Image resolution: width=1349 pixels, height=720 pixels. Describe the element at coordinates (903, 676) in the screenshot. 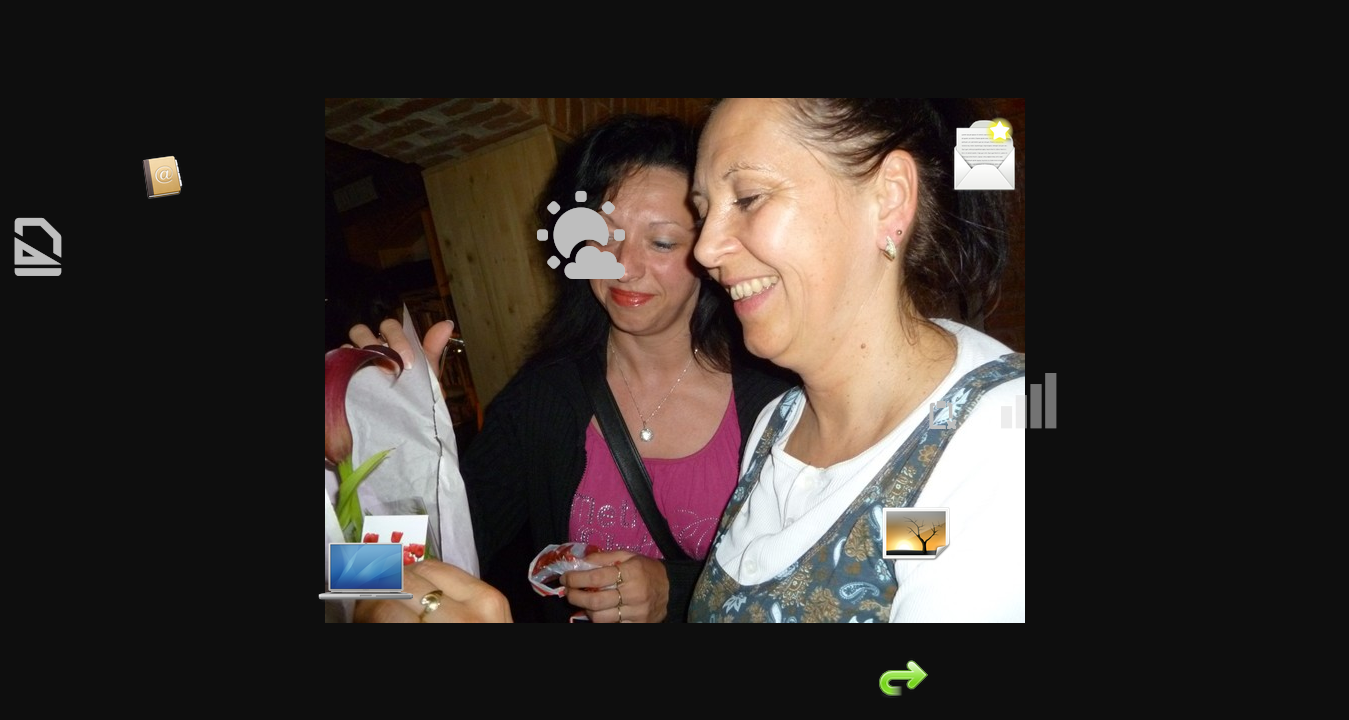

I see `redo the last undone action` at that location.